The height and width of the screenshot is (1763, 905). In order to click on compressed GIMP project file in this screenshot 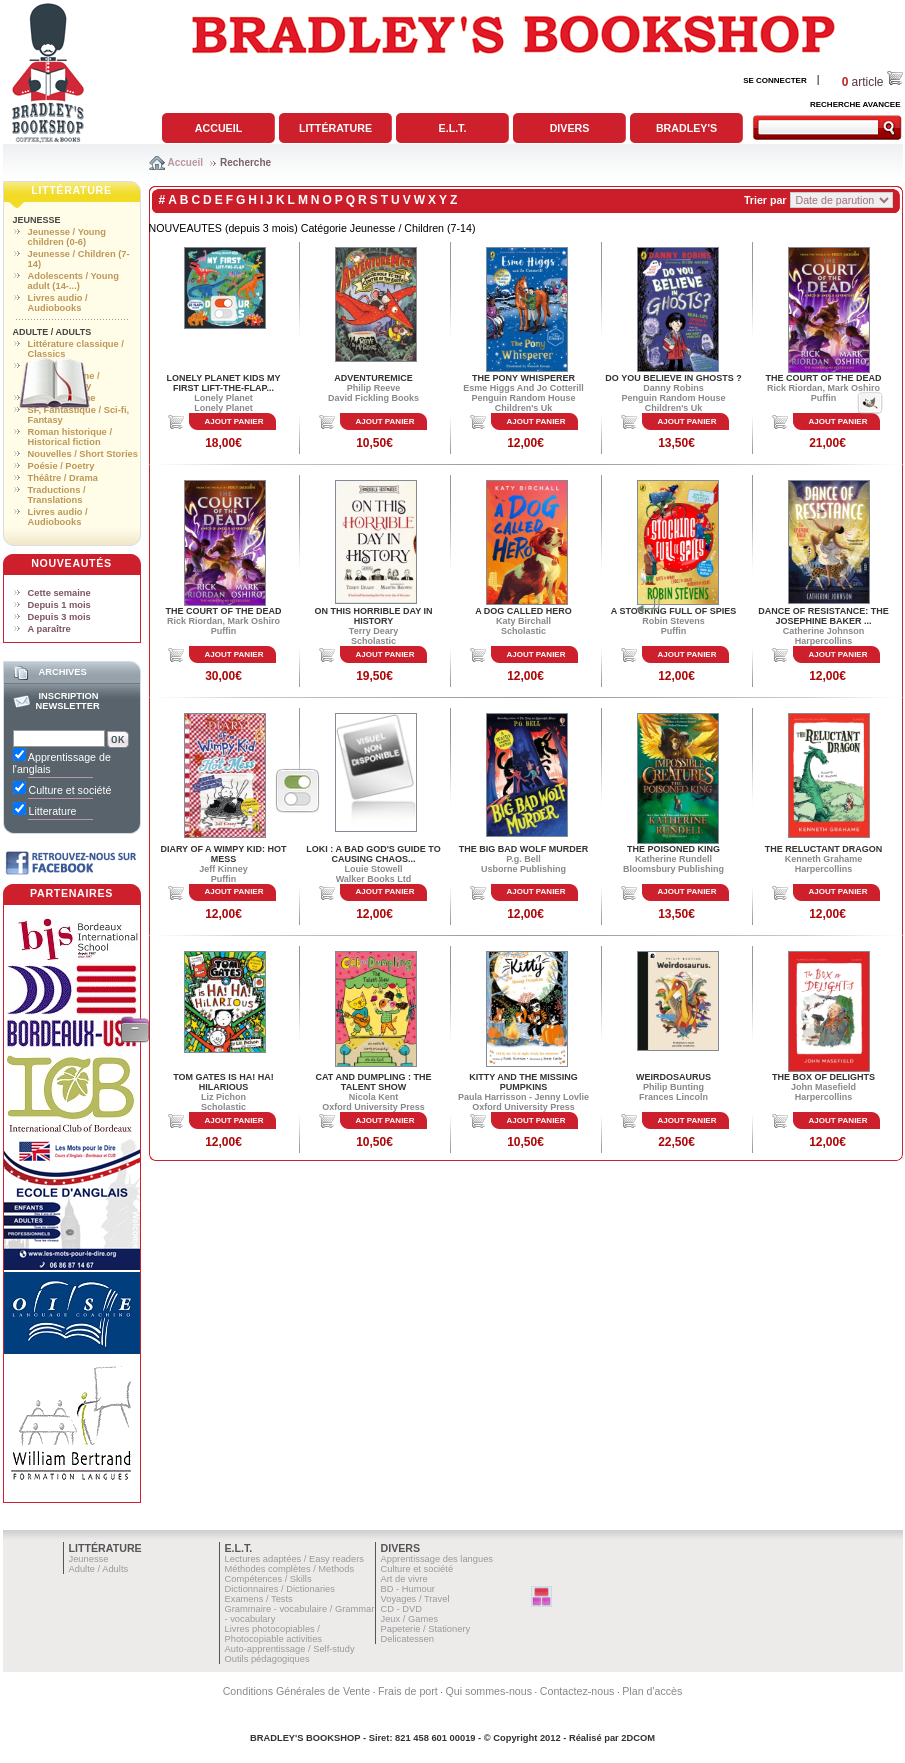, I will do `click(870, 402)`.